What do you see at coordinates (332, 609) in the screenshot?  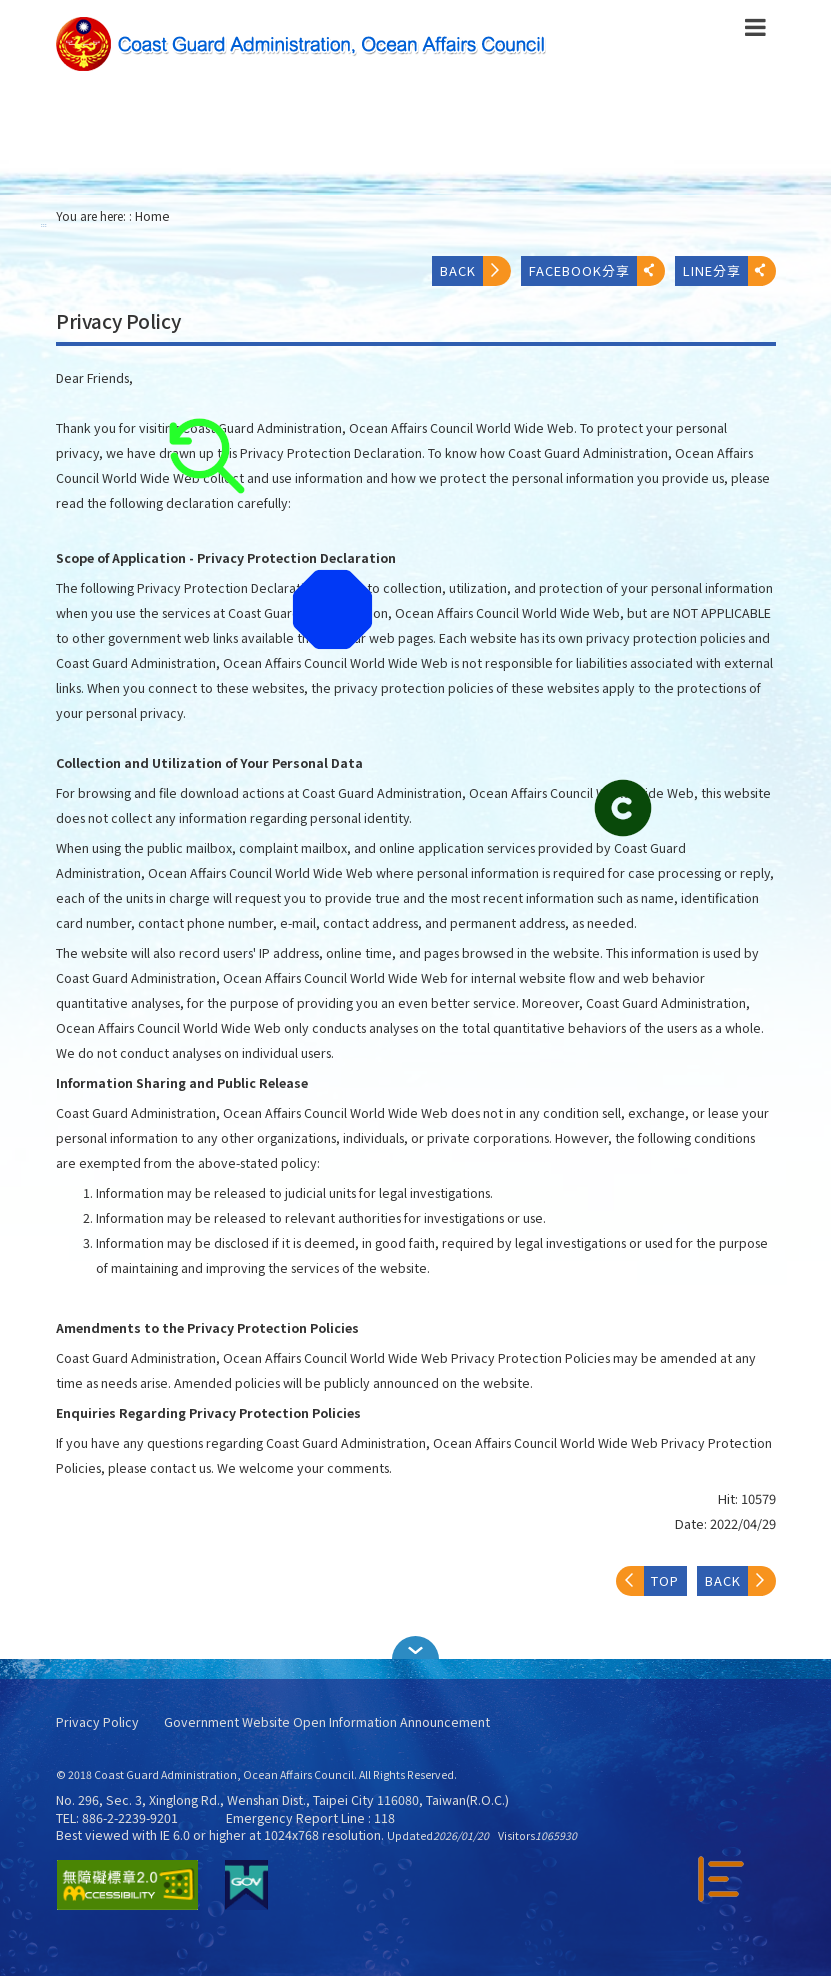 I see `indicates a stop or blocking action` at bounding box center [332, 609].